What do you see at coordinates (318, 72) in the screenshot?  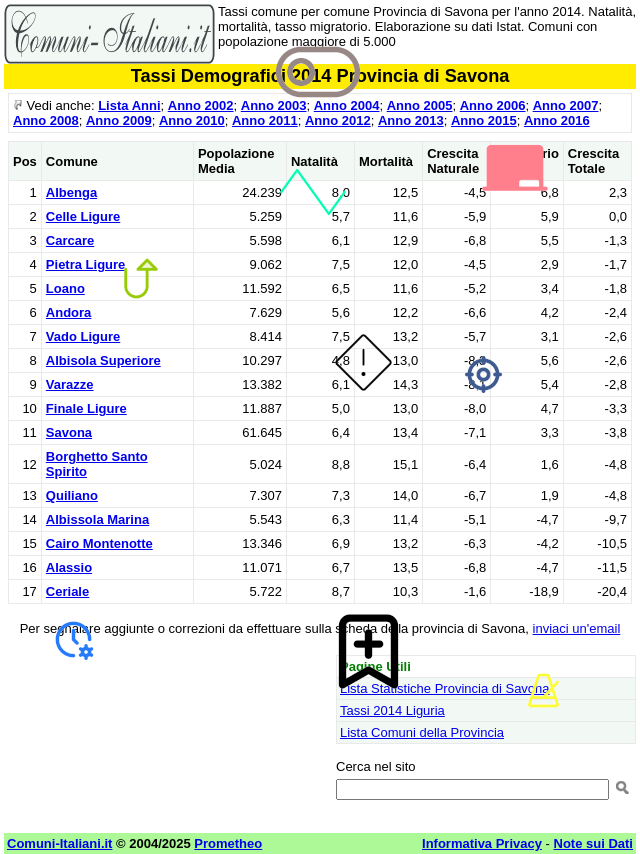 I see `toggle switch in off position` at bounding box center [318, 72].